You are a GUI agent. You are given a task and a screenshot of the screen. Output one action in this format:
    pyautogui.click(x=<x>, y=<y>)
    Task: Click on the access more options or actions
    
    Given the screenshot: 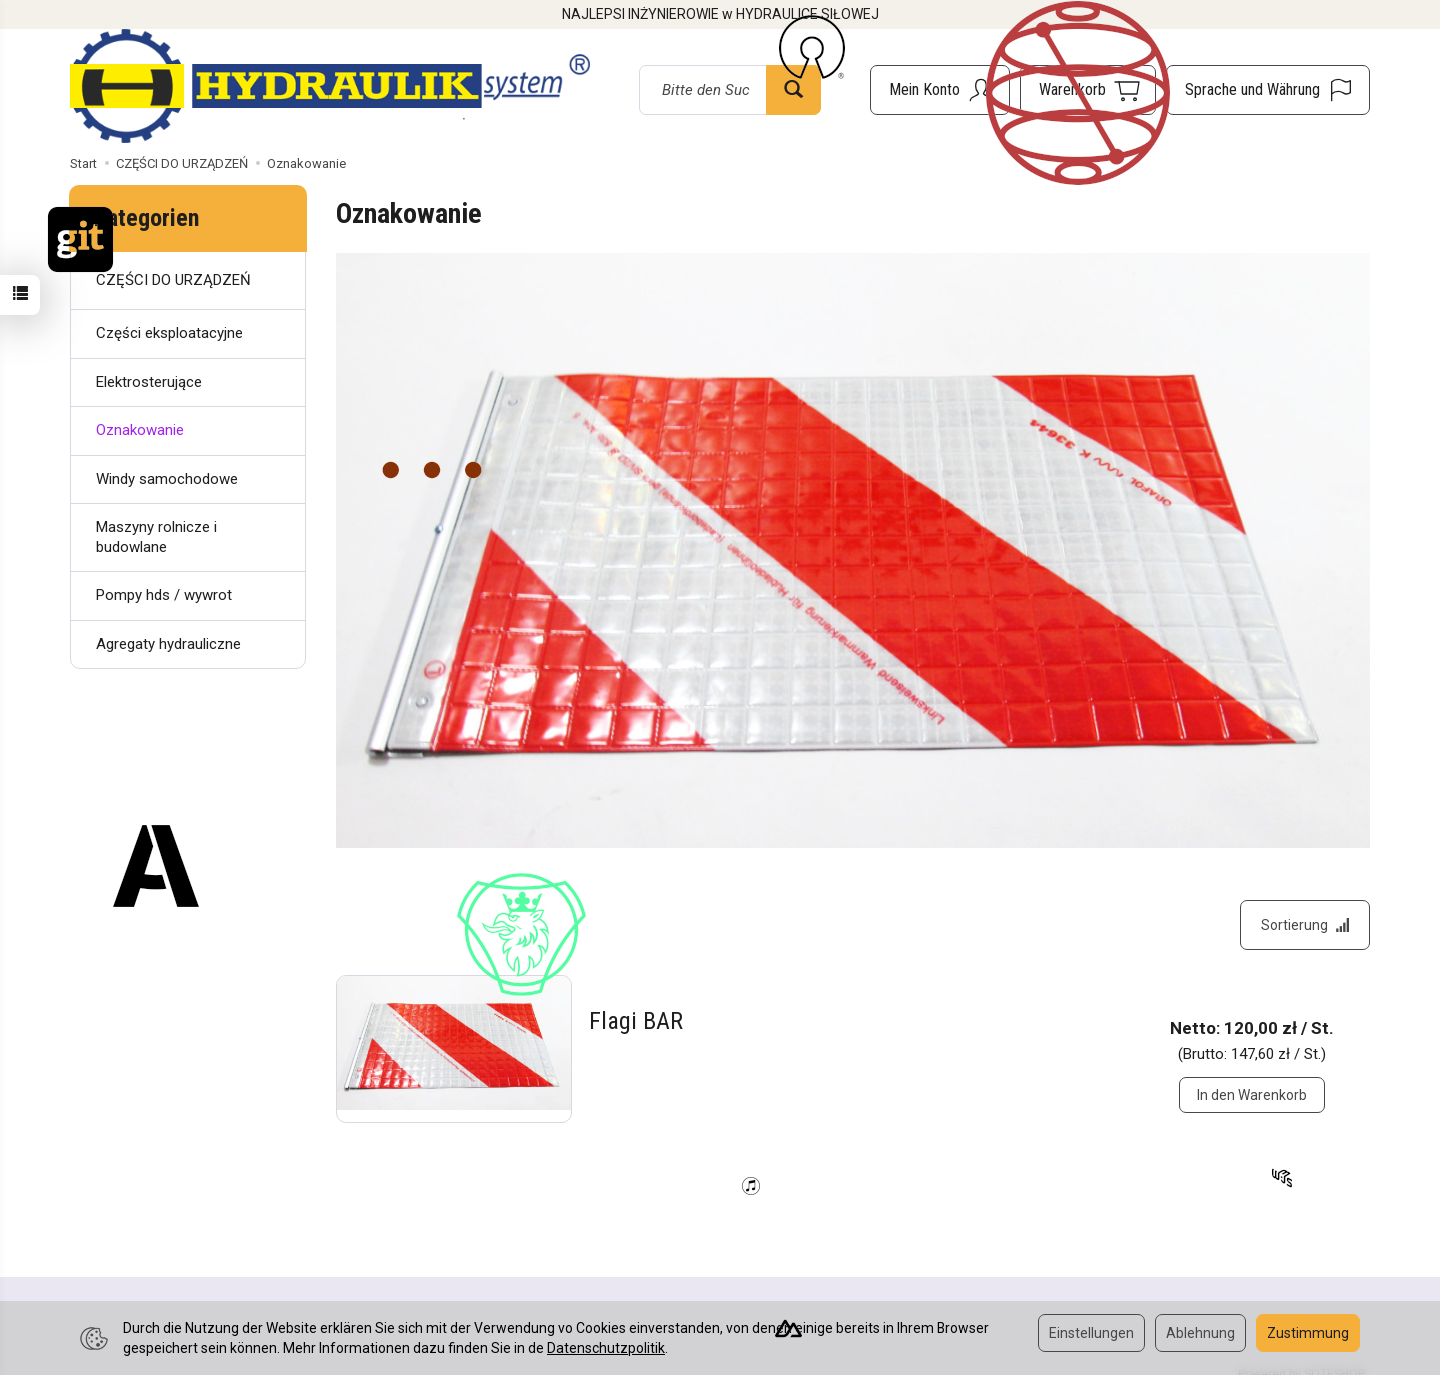 What is the action you would take?
    pyautogui.click(x=432, y=470)
    